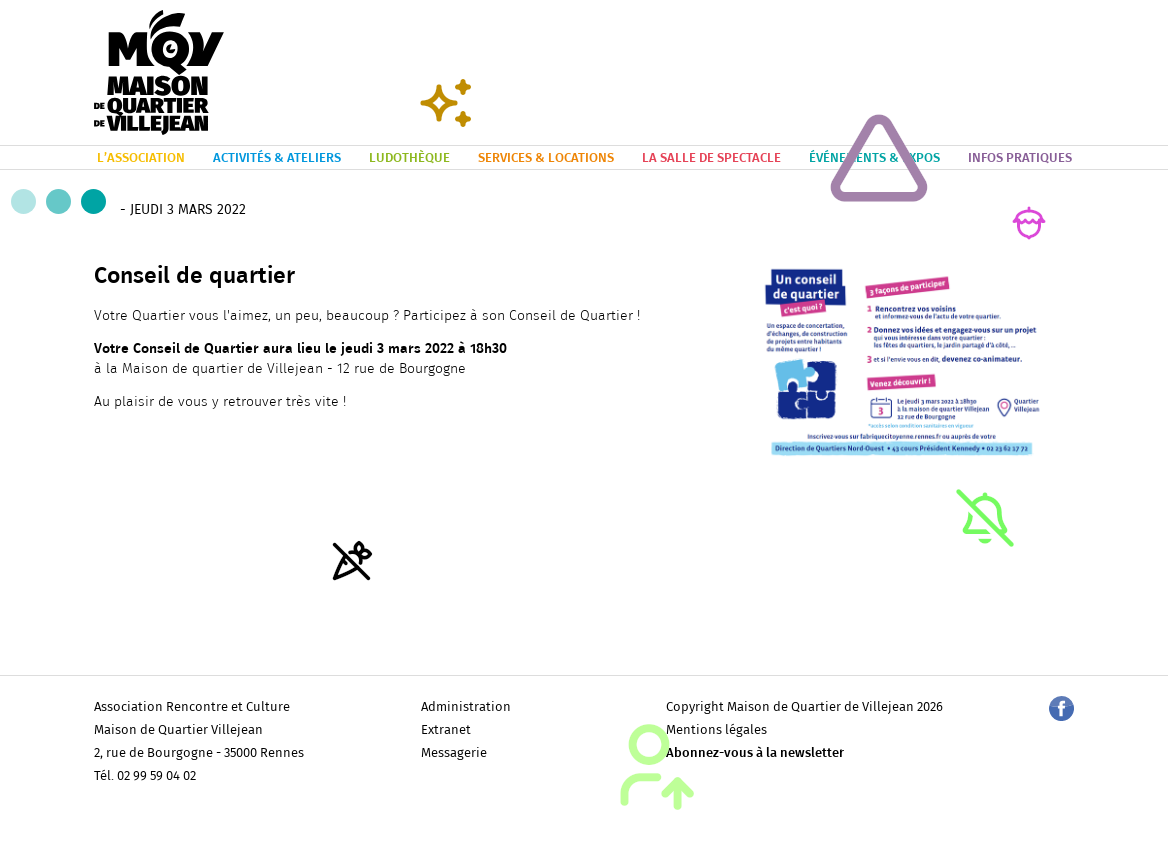 The width and height of the screenshot is (1168, 865). What do you see at coordinates (985, 518) in the screenshot?
I see `mute notifications` at bounding box center [985, 518].